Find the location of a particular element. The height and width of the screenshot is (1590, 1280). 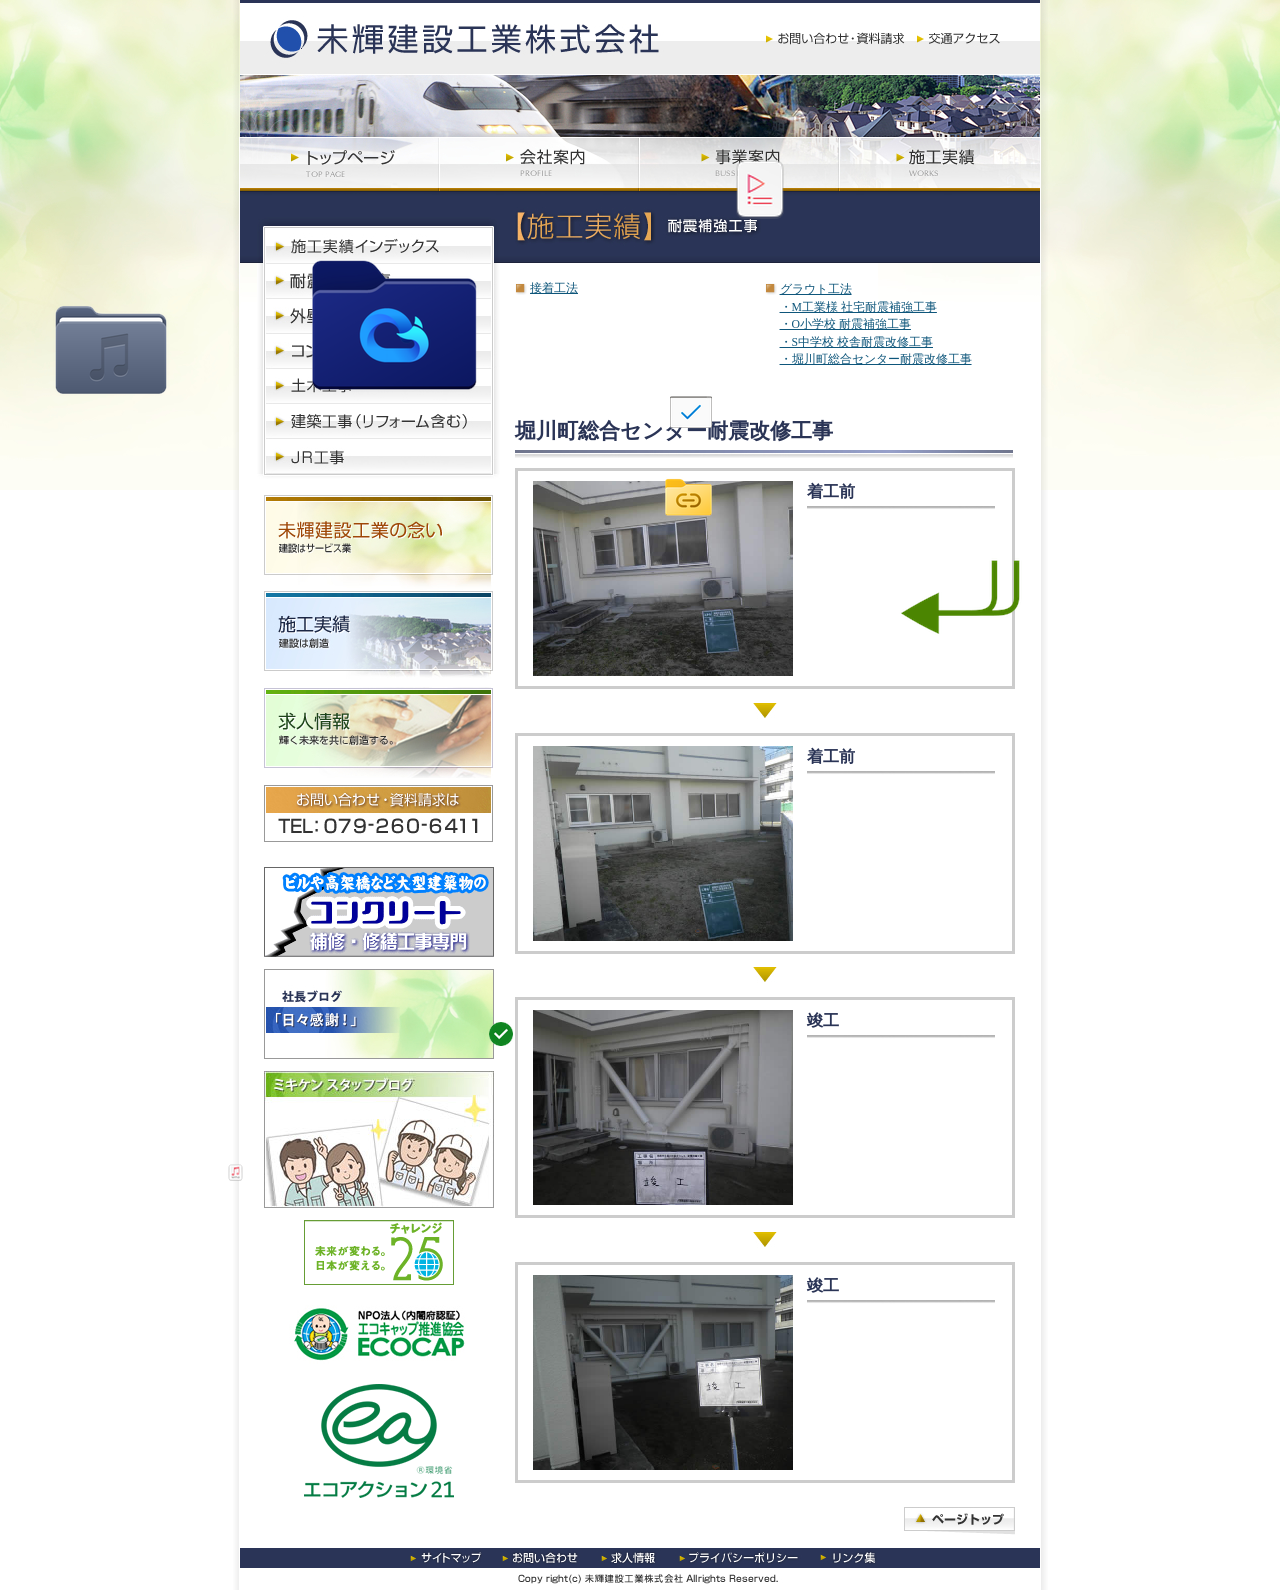

file or document successfully verified is located at coordinates (691, 412).